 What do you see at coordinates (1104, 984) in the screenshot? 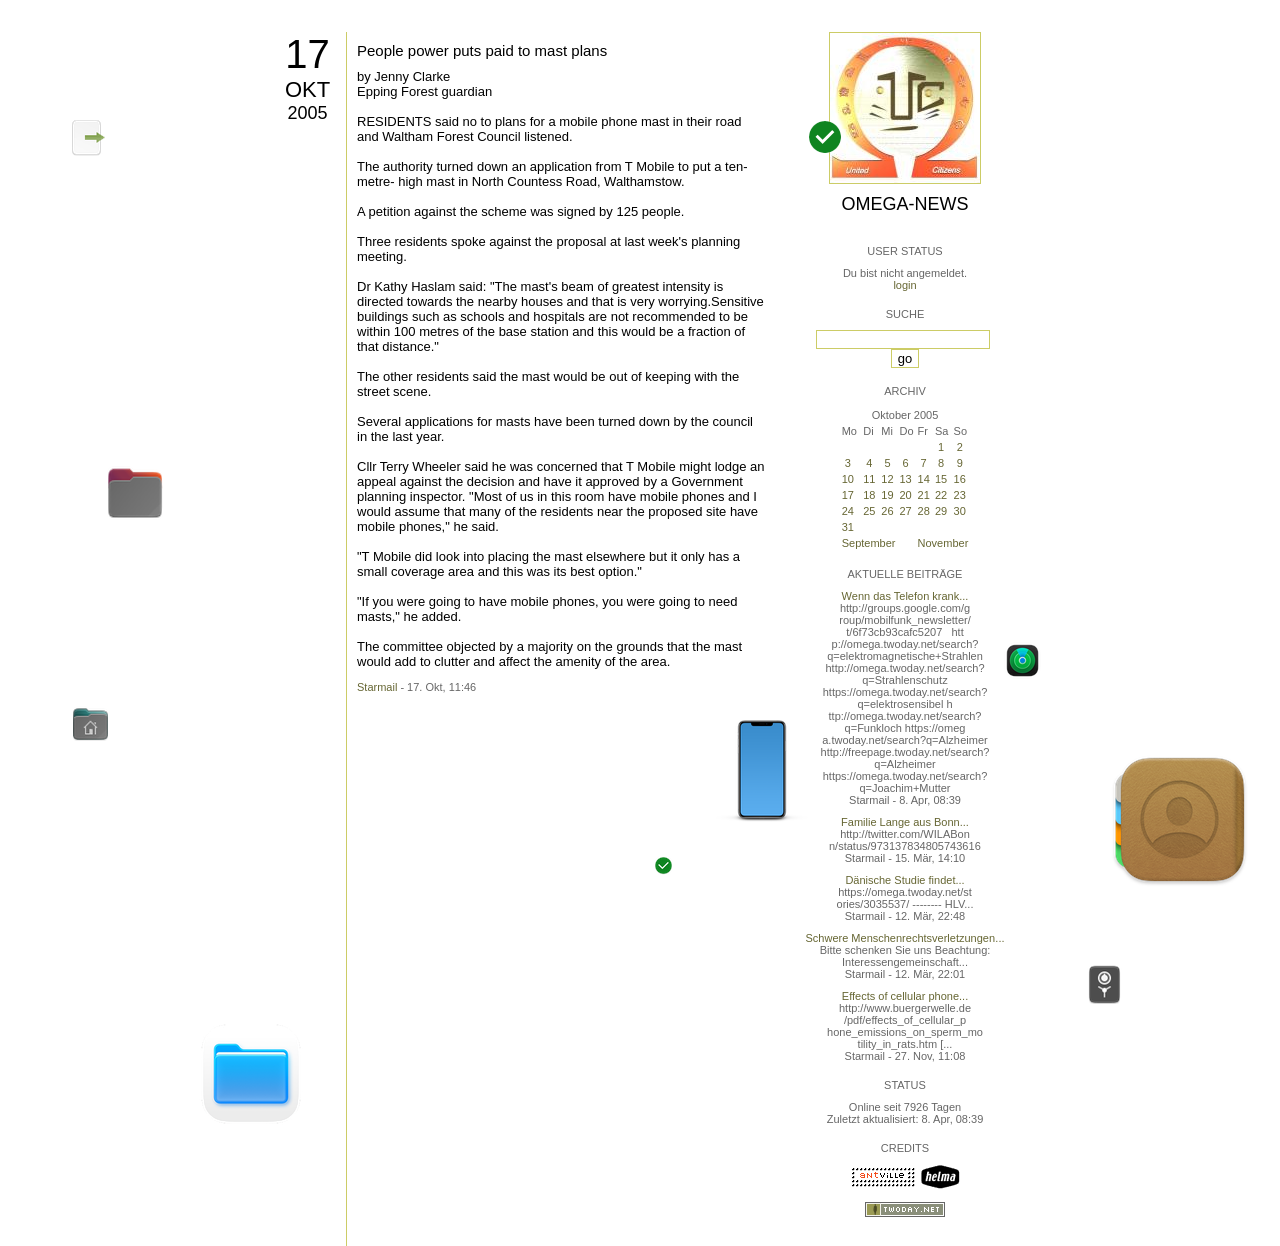
I see `open déjà dup backup application` at bounding box center [1104, 984].